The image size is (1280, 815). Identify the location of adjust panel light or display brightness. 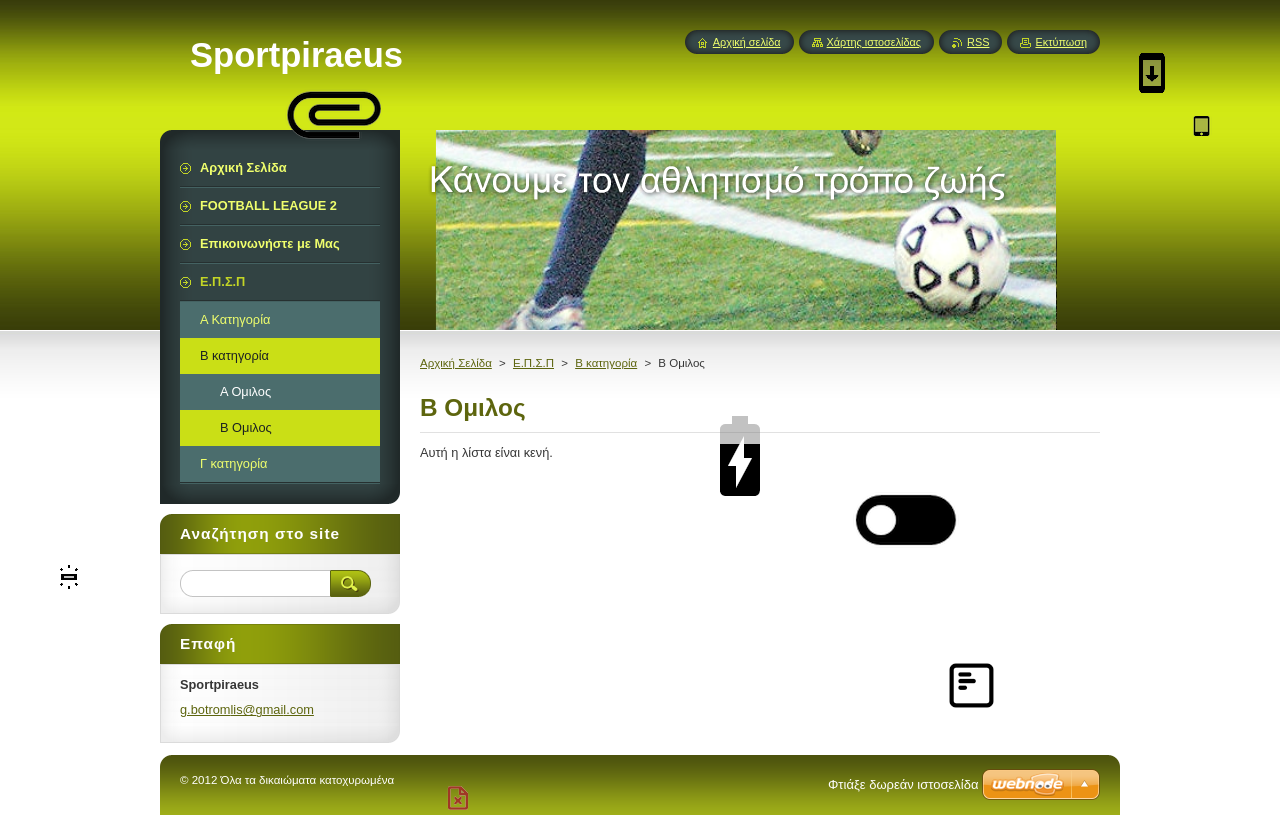
(69, 577).